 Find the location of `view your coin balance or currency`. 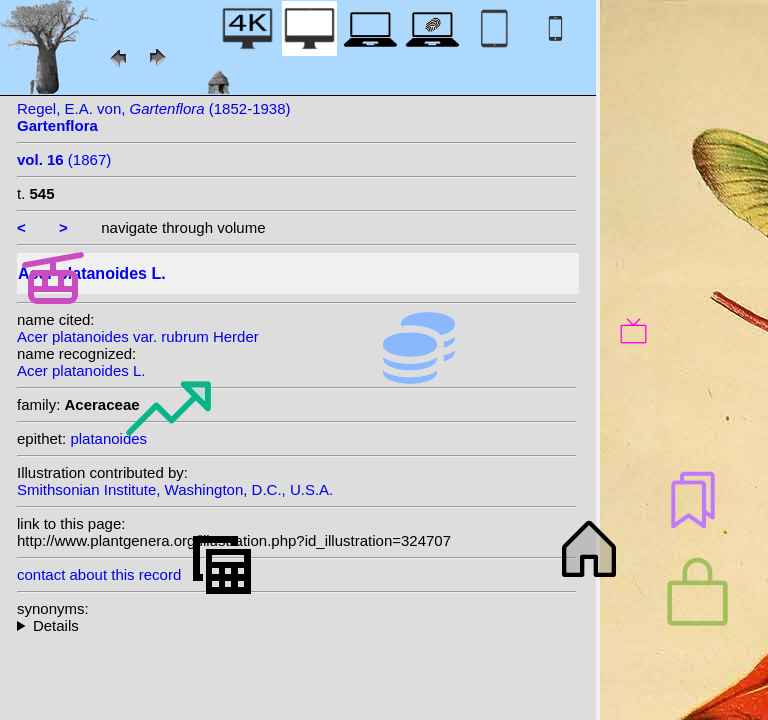

view your coin balance or currency is located at coordinates (419, 348).